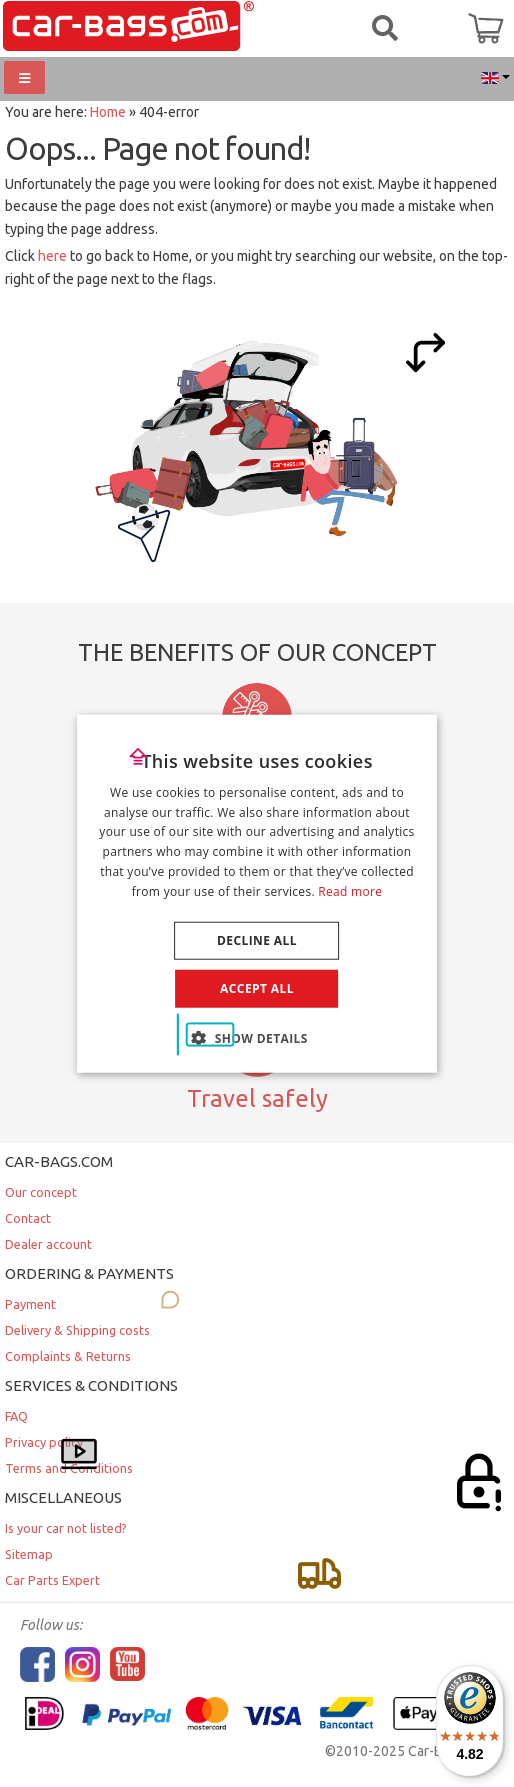 The height and width of the screenshot is (1787, 514). I want to click on align content to the left, so click(204, 1034).